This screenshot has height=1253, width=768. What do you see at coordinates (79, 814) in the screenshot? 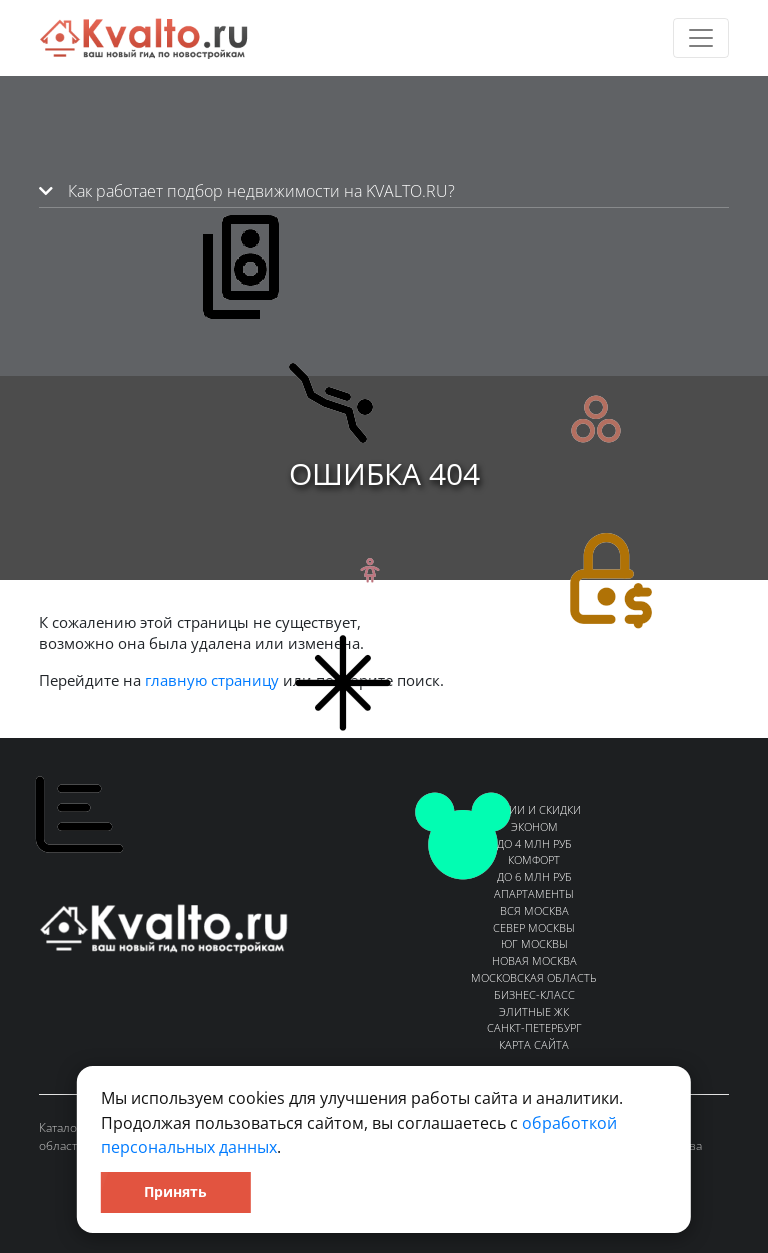
I see `view analytics or statistics` at bounding box center [79, 814].